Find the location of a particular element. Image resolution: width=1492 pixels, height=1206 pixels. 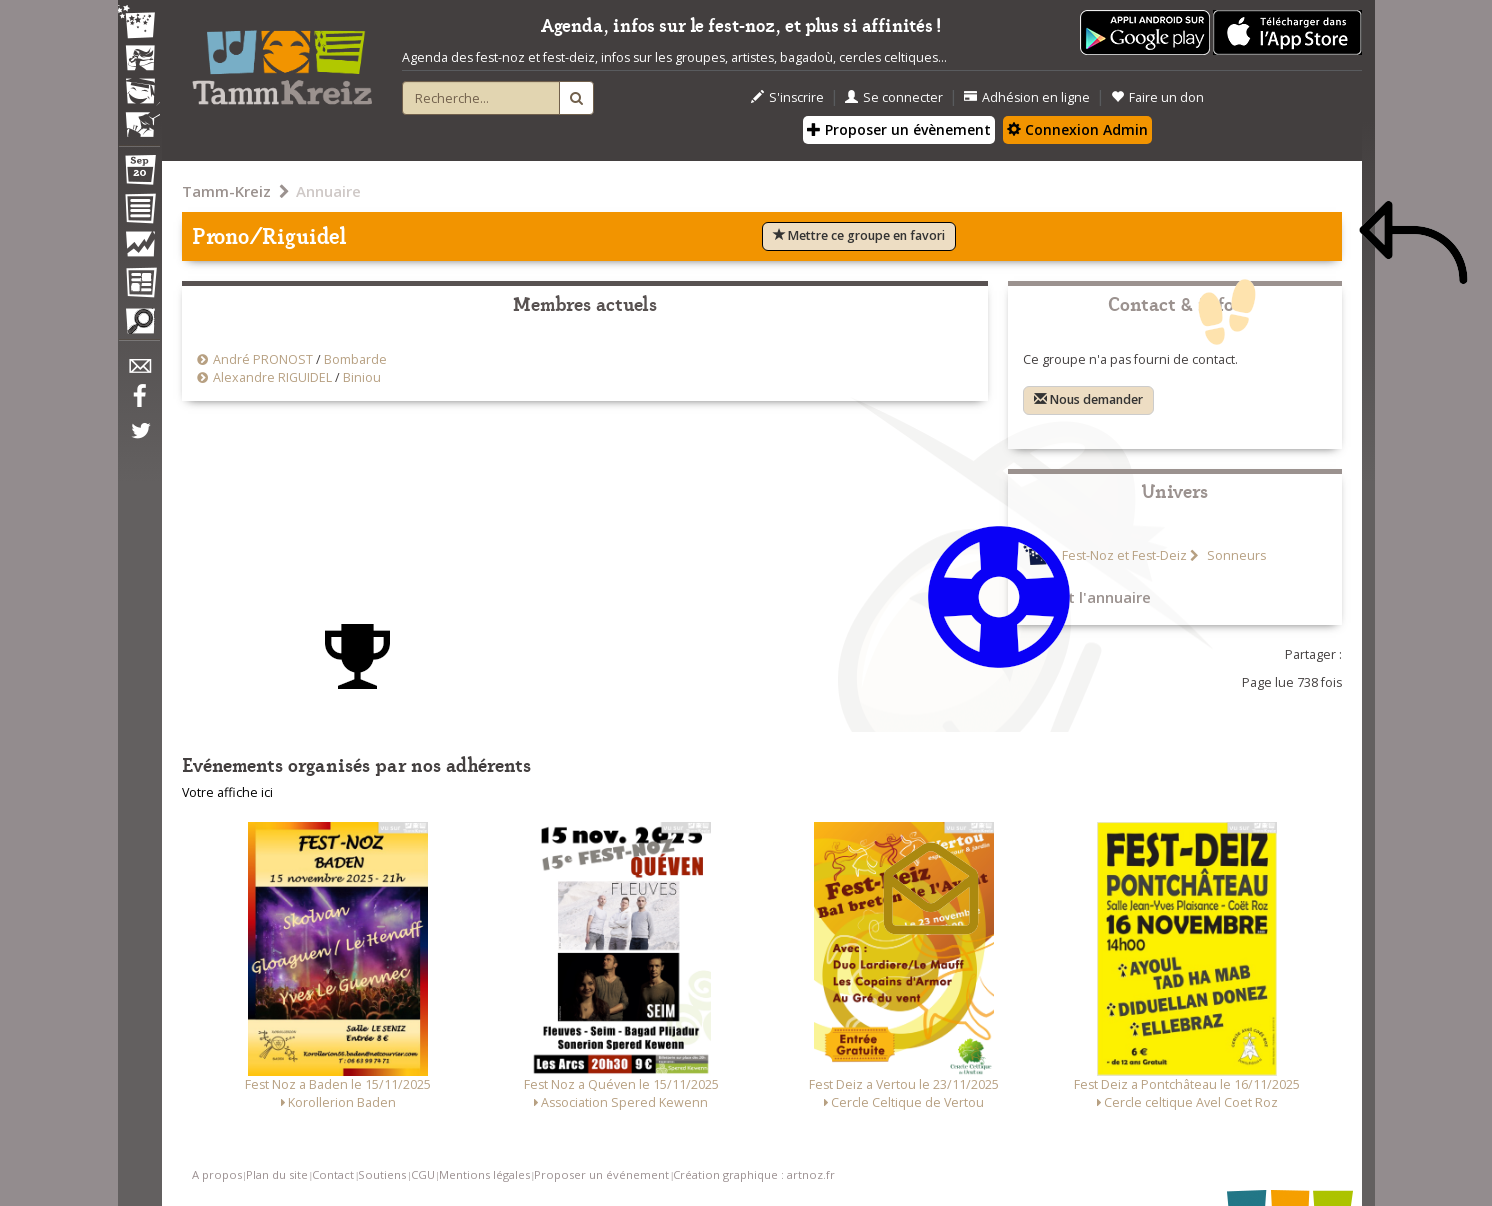

view achievements or awards is located at coordinates (357, 656).